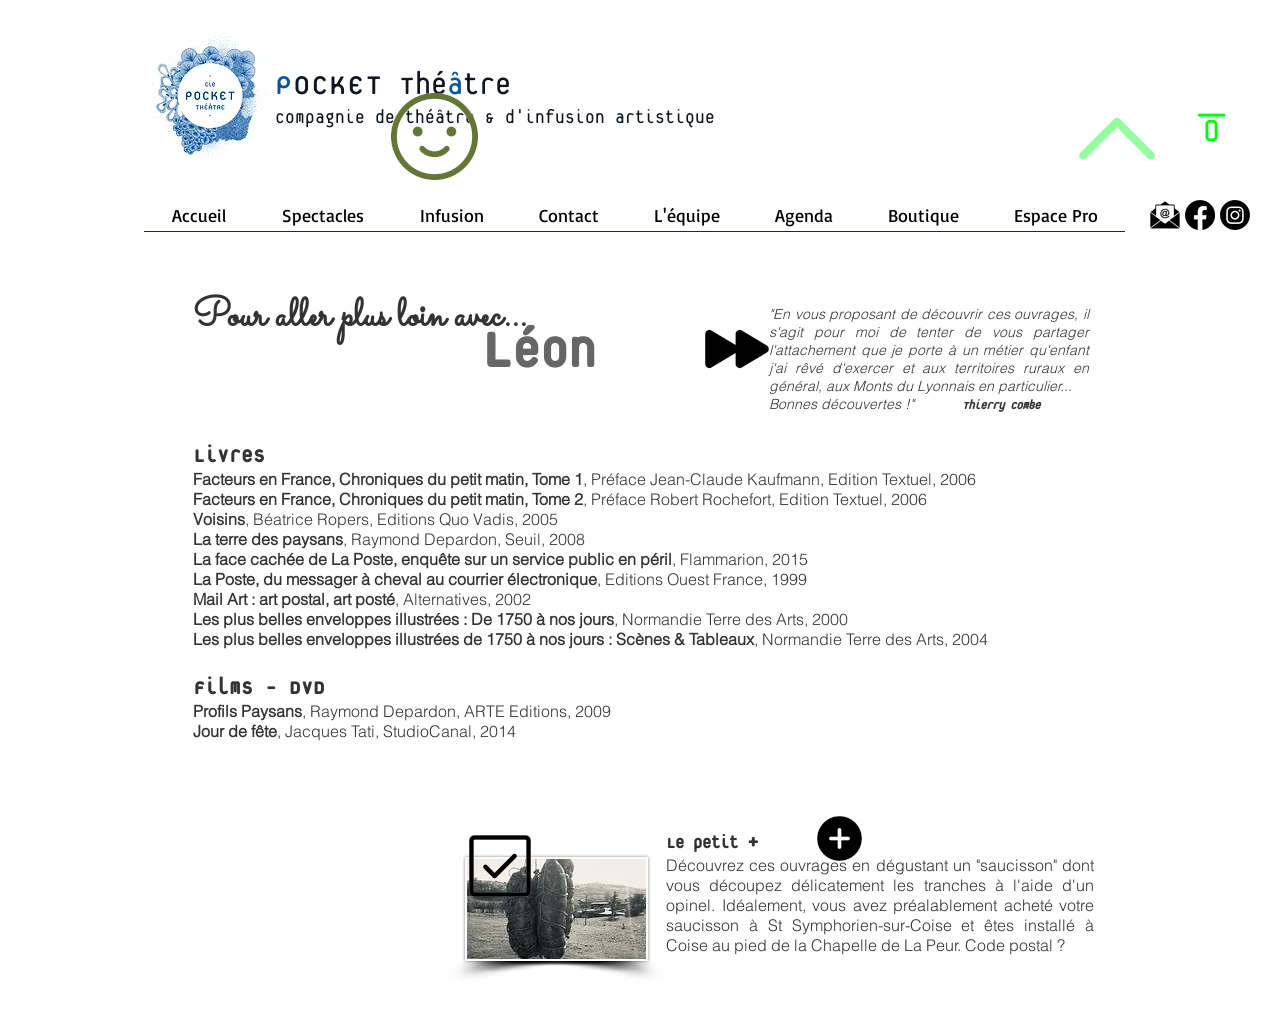  I want to click on align selected elements to top, so click(1211, 127).